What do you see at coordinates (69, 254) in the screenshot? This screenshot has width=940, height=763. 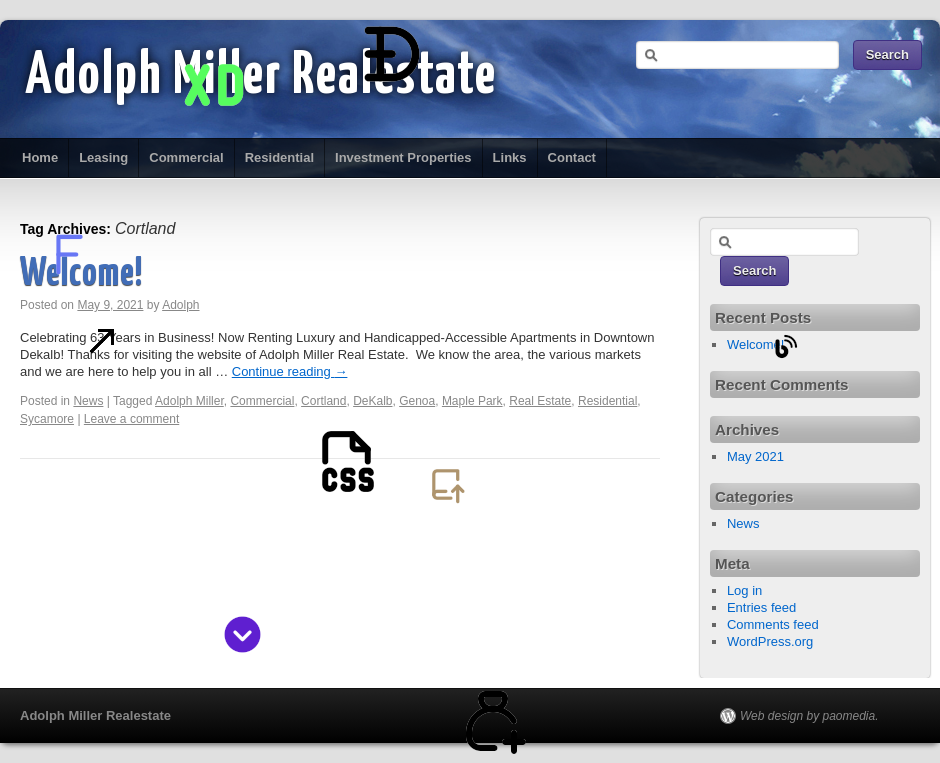 I see `facebook app or social media link` at bounding box center [69, 254].